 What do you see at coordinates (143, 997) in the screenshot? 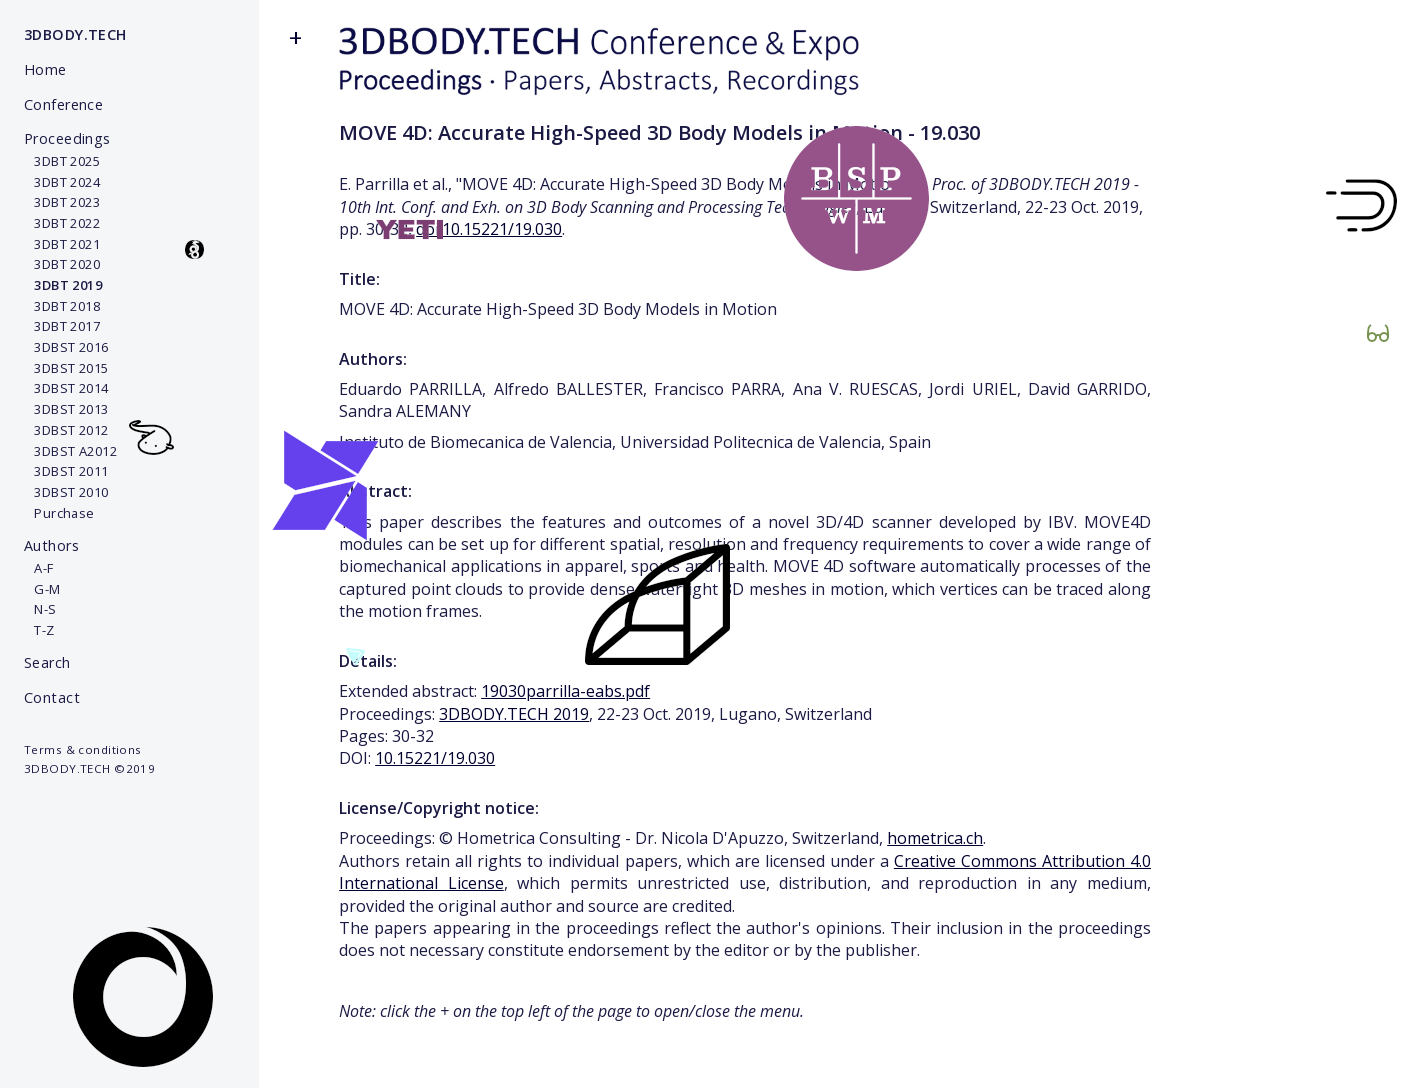
I see `singlestore database service` at bounding box center [143, 997].